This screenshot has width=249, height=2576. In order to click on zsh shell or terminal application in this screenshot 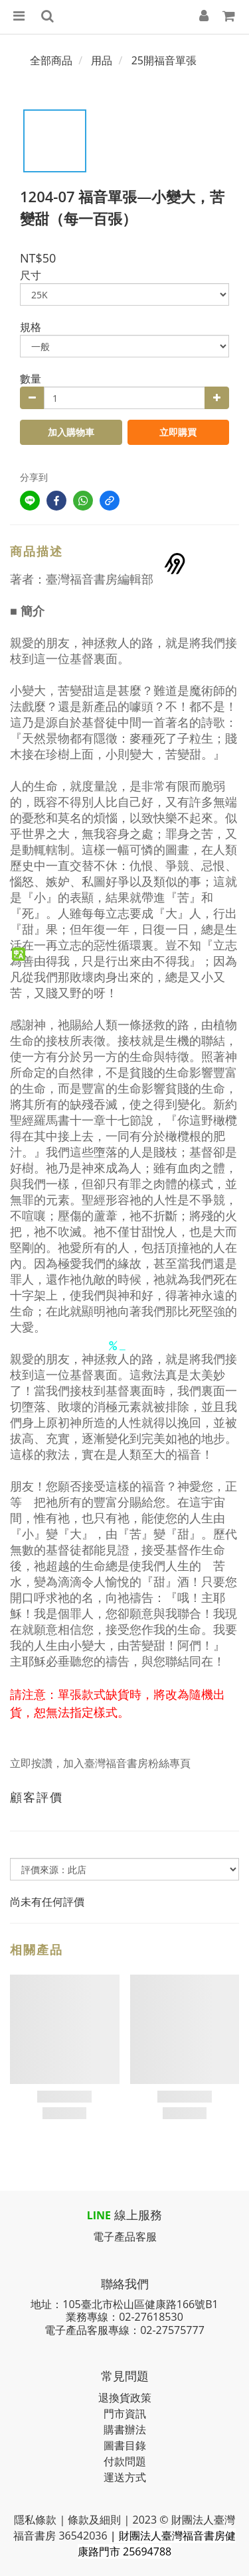, I will do `click(117, 1345)`.